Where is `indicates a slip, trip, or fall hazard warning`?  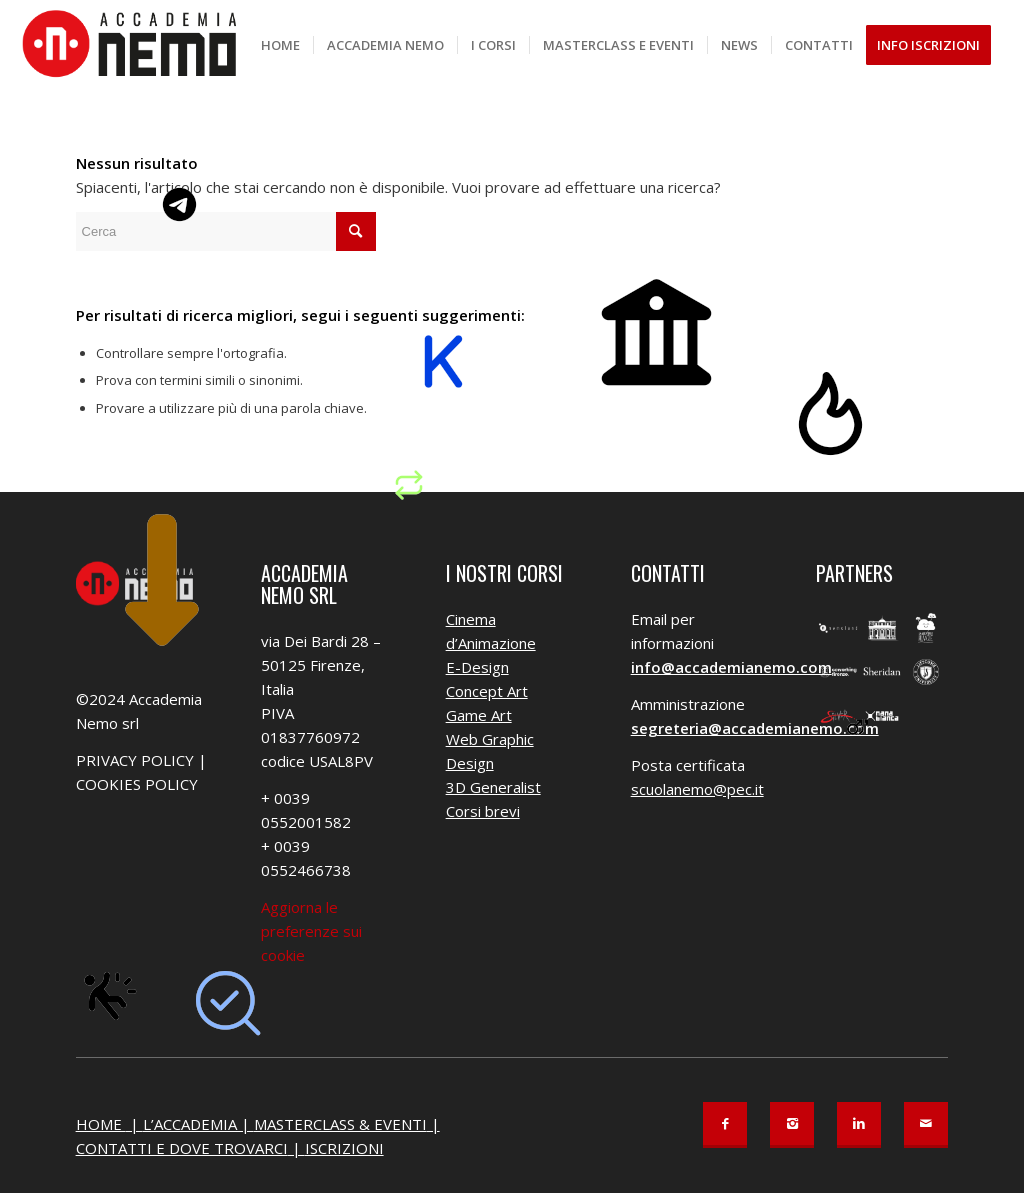
indicates a slip, trip, or fall hazard warning is located at coordinates (110, 996).